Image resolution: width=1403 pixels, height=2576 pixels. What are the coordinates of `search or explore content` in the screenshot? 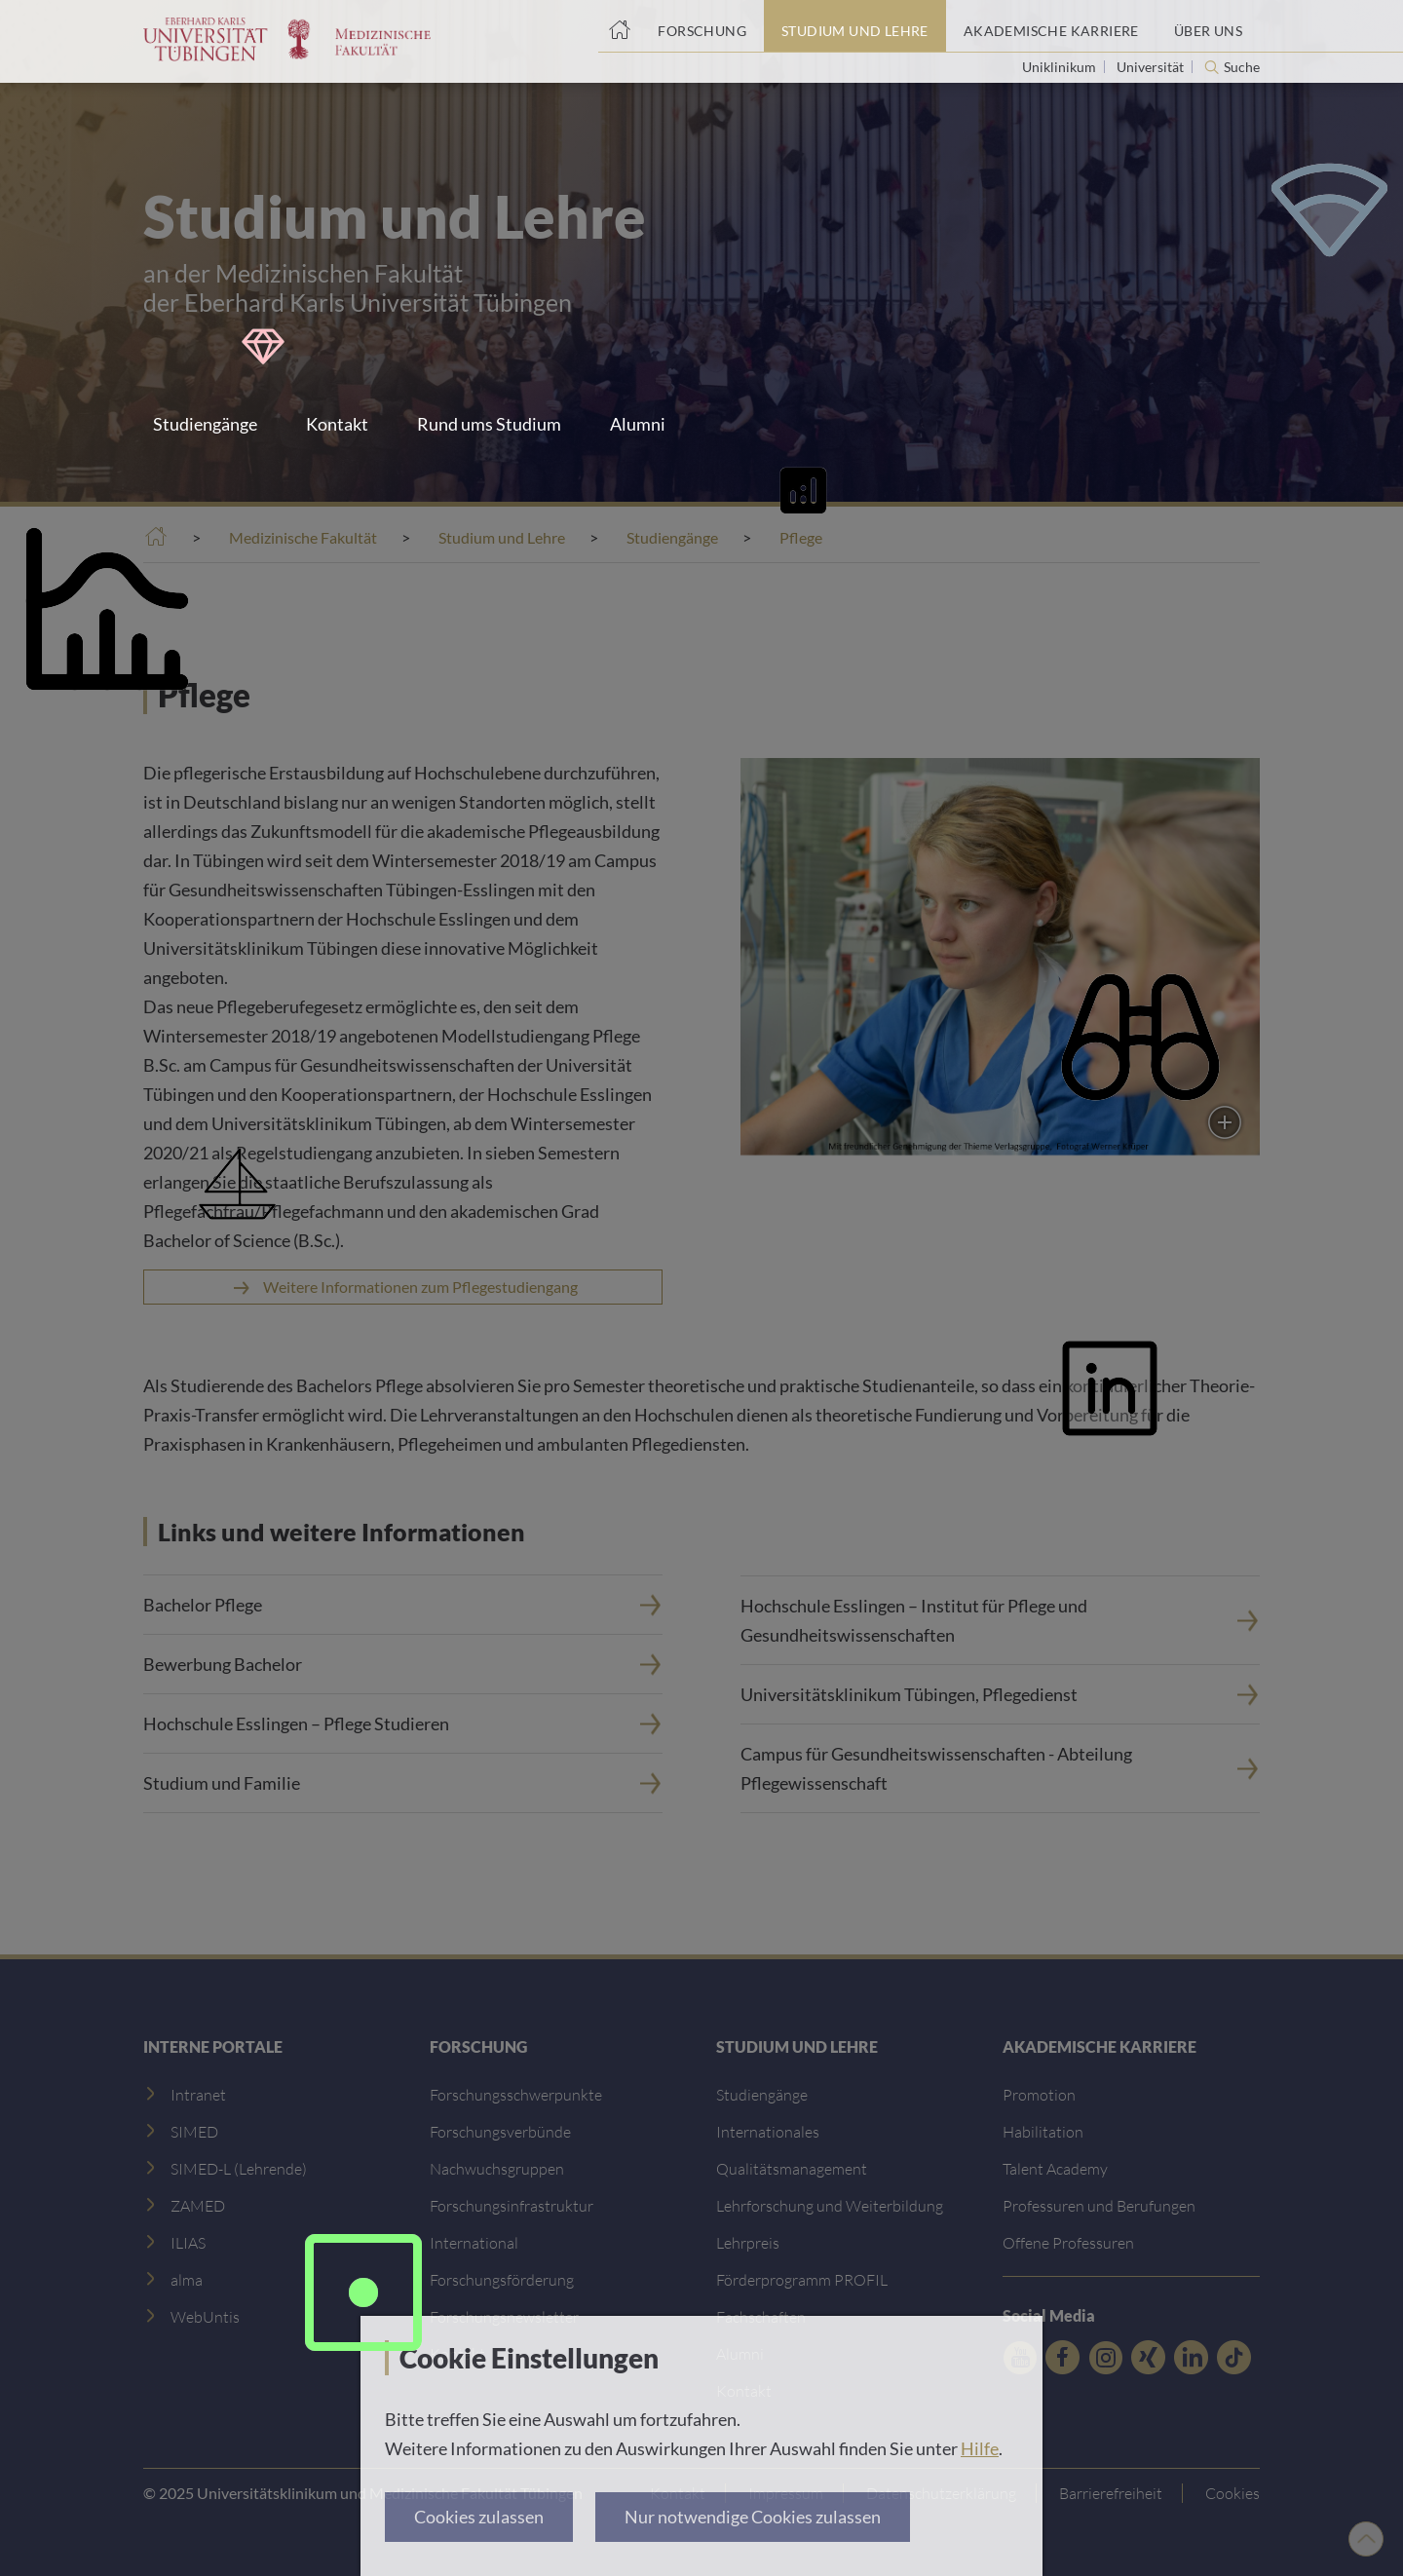 It's located at (1140, 1037).